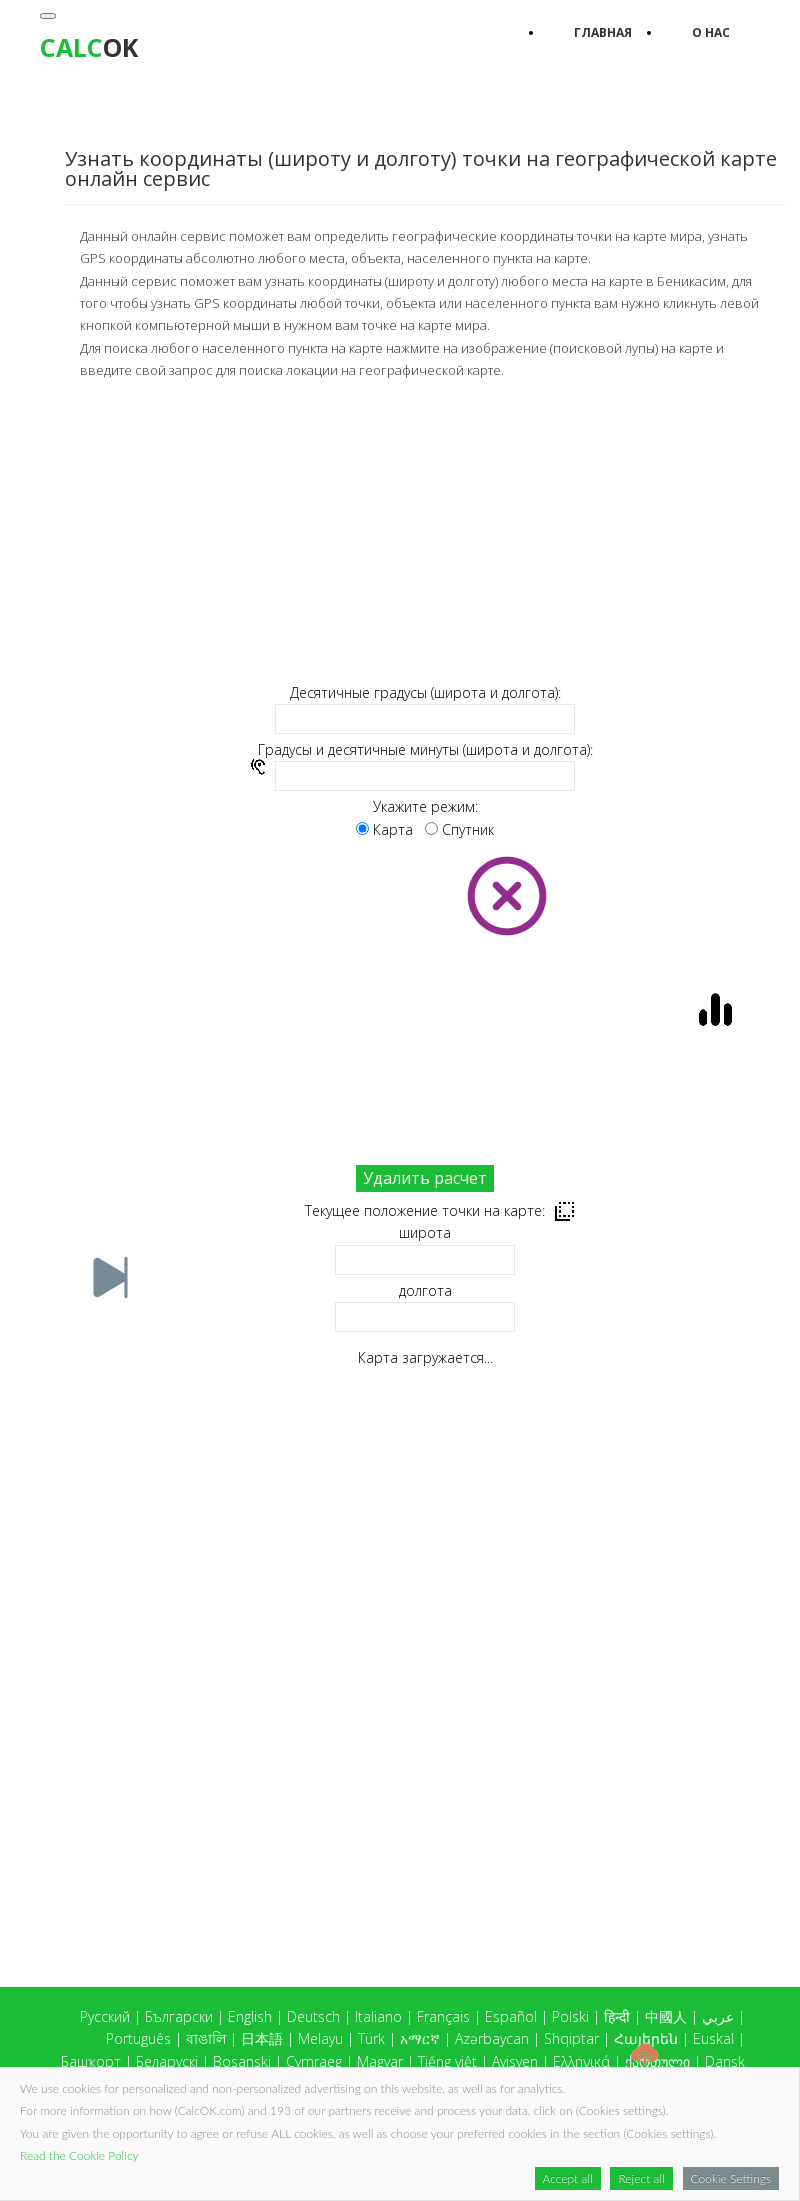 The height and width of the screenshot is (2201, 800). Describe the element at coordinates (258, 767) in the screenshot. I see `access hearing or audio accessibility settings` at that location.